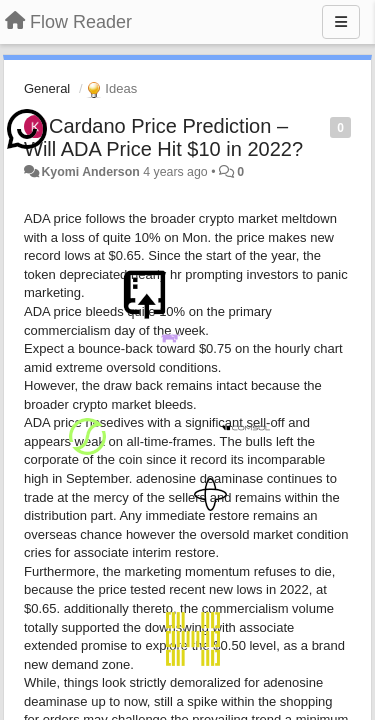  I want to click on COMSOL multiphysics simulation software logo, so click(246, 428).